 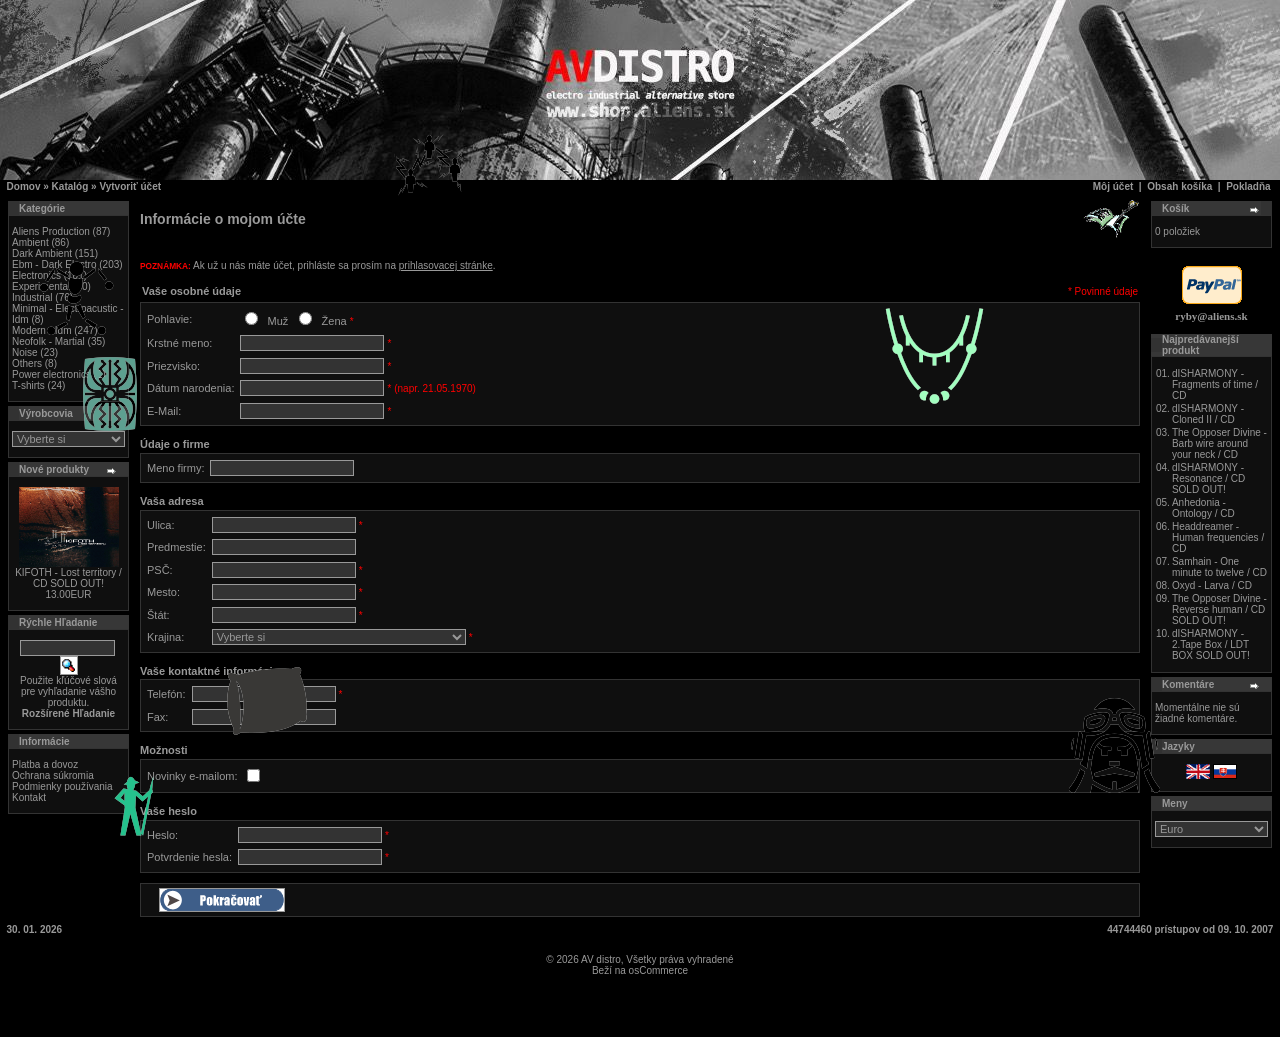 I want to click on activate chain lightning ability or spell, so click(x=429, y=165).